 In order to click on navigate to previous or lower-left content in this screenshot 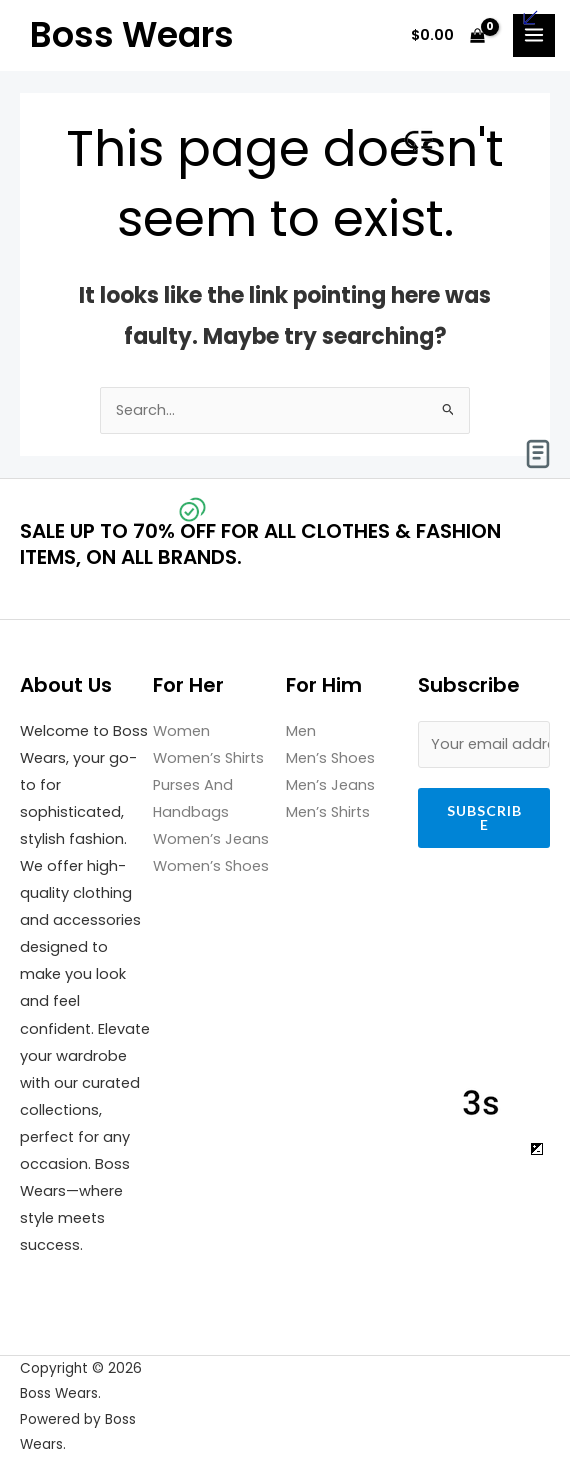, I will do `click(530, 17)`.